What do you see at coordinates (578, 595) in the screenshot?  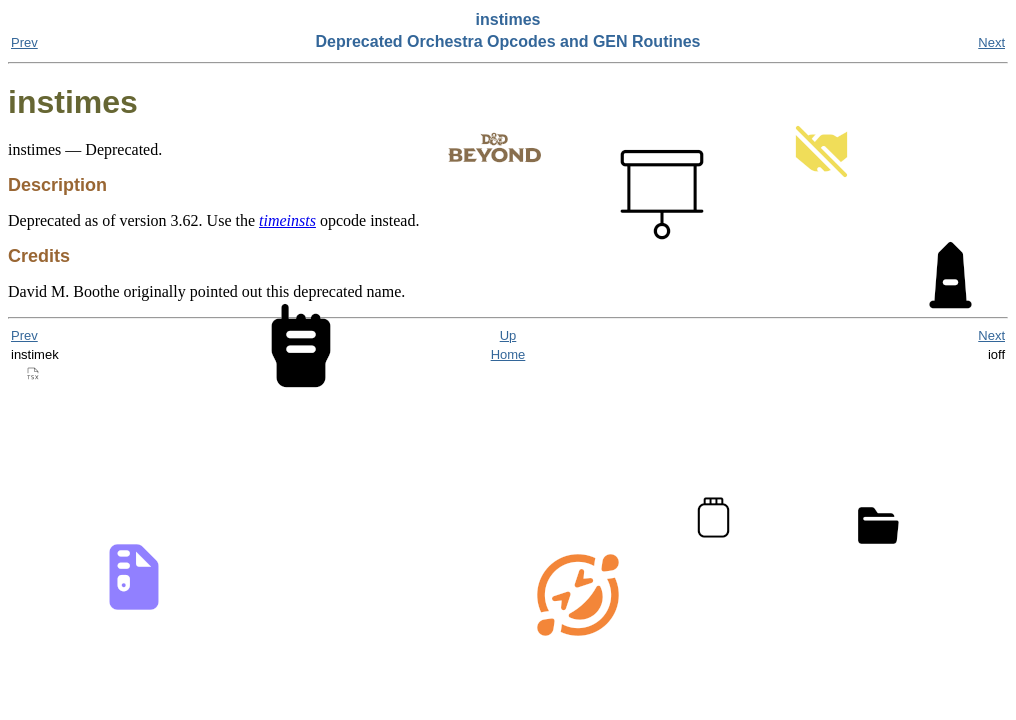 I see `react with laughing tears emoji` at bounding box center [578, 595].